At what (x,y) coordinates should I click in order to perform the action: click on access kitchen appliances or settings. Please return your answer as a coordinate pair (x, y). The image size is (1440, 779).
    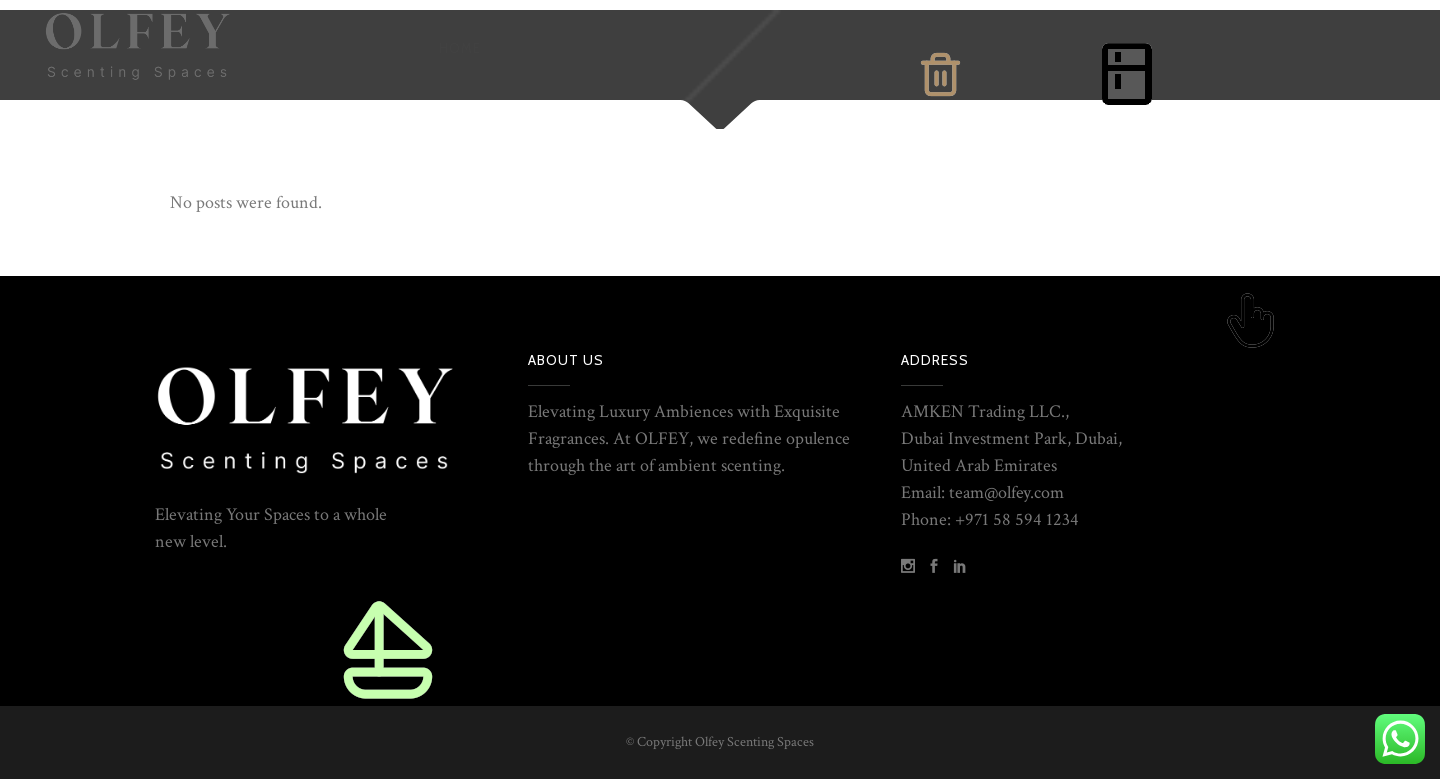
    Looking at the image, I should click on (1127, 74).